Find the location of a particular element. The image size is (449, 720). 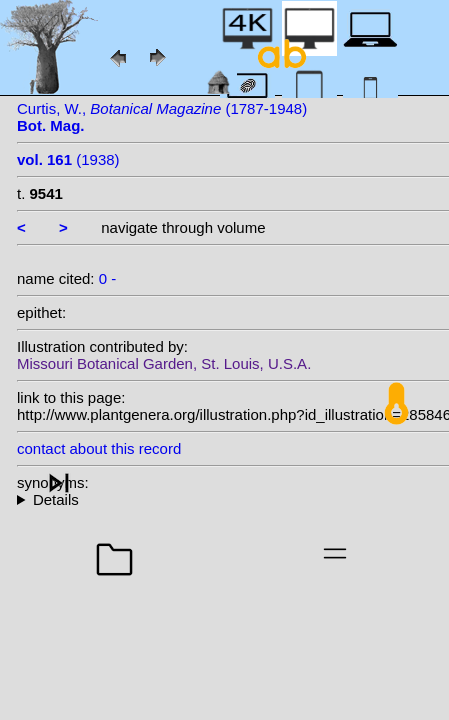

convert text to lowercase is located at coordinates (282, 56).